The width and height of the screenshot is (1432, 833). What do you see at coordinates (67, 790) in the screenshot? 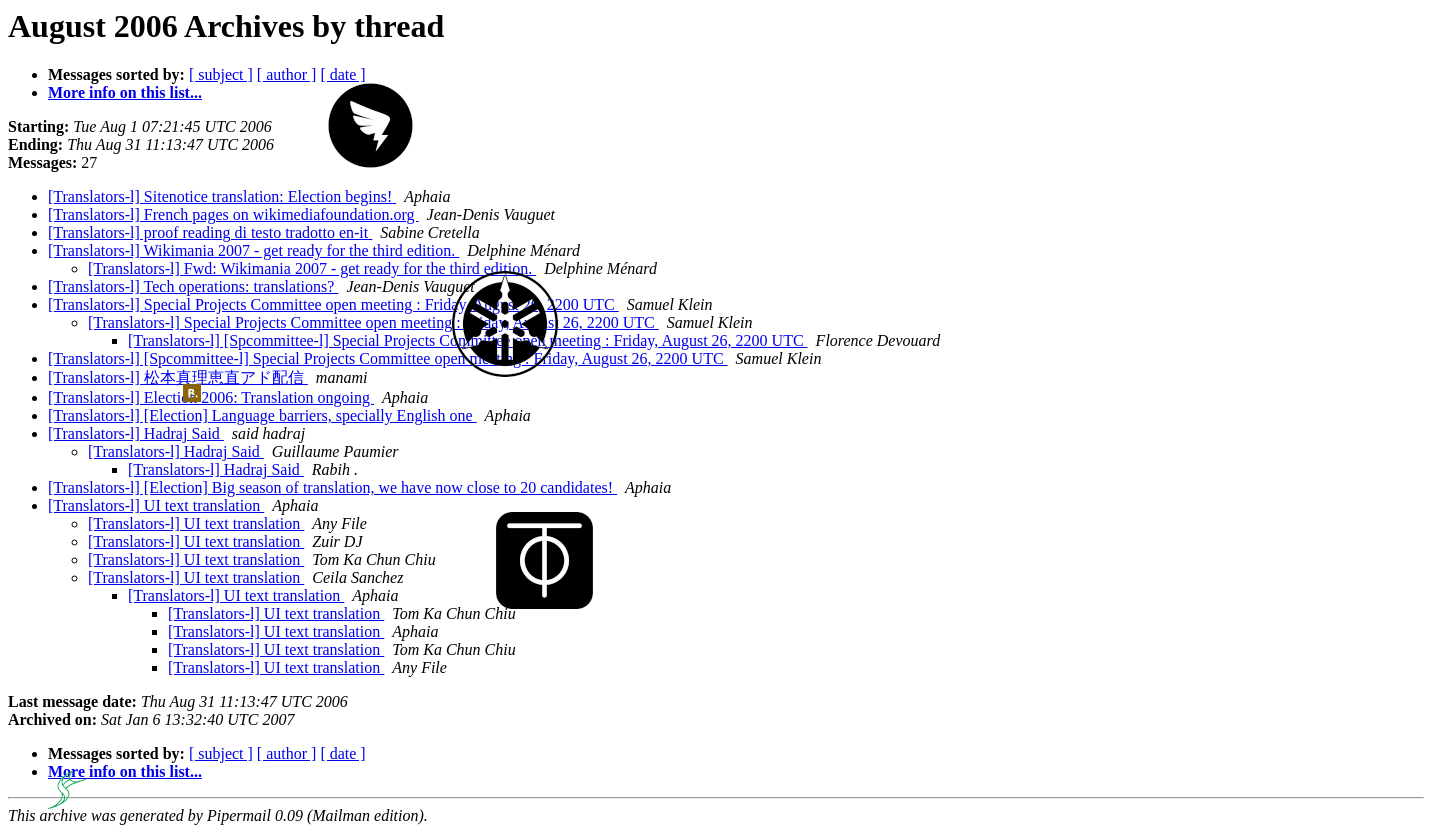
I see `sailfish os logo` at bounding box center [67, 790].